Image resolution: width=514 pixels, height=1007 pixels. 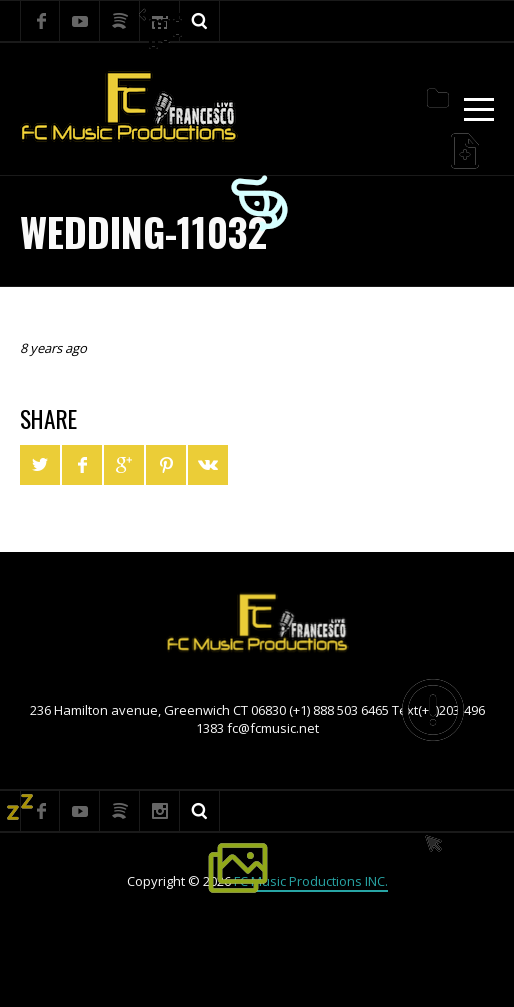 I want to click on indicates a warning or alert status, so click(x=433, y=710).